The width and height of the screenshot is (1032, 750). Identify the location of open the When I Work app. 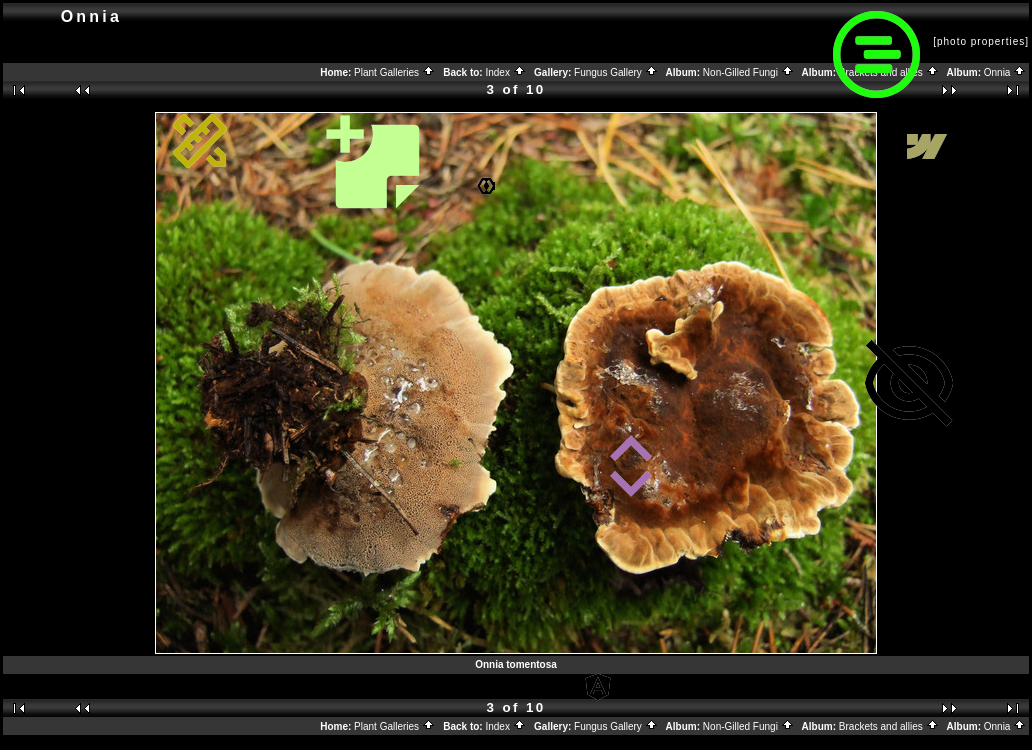
(876, 54).